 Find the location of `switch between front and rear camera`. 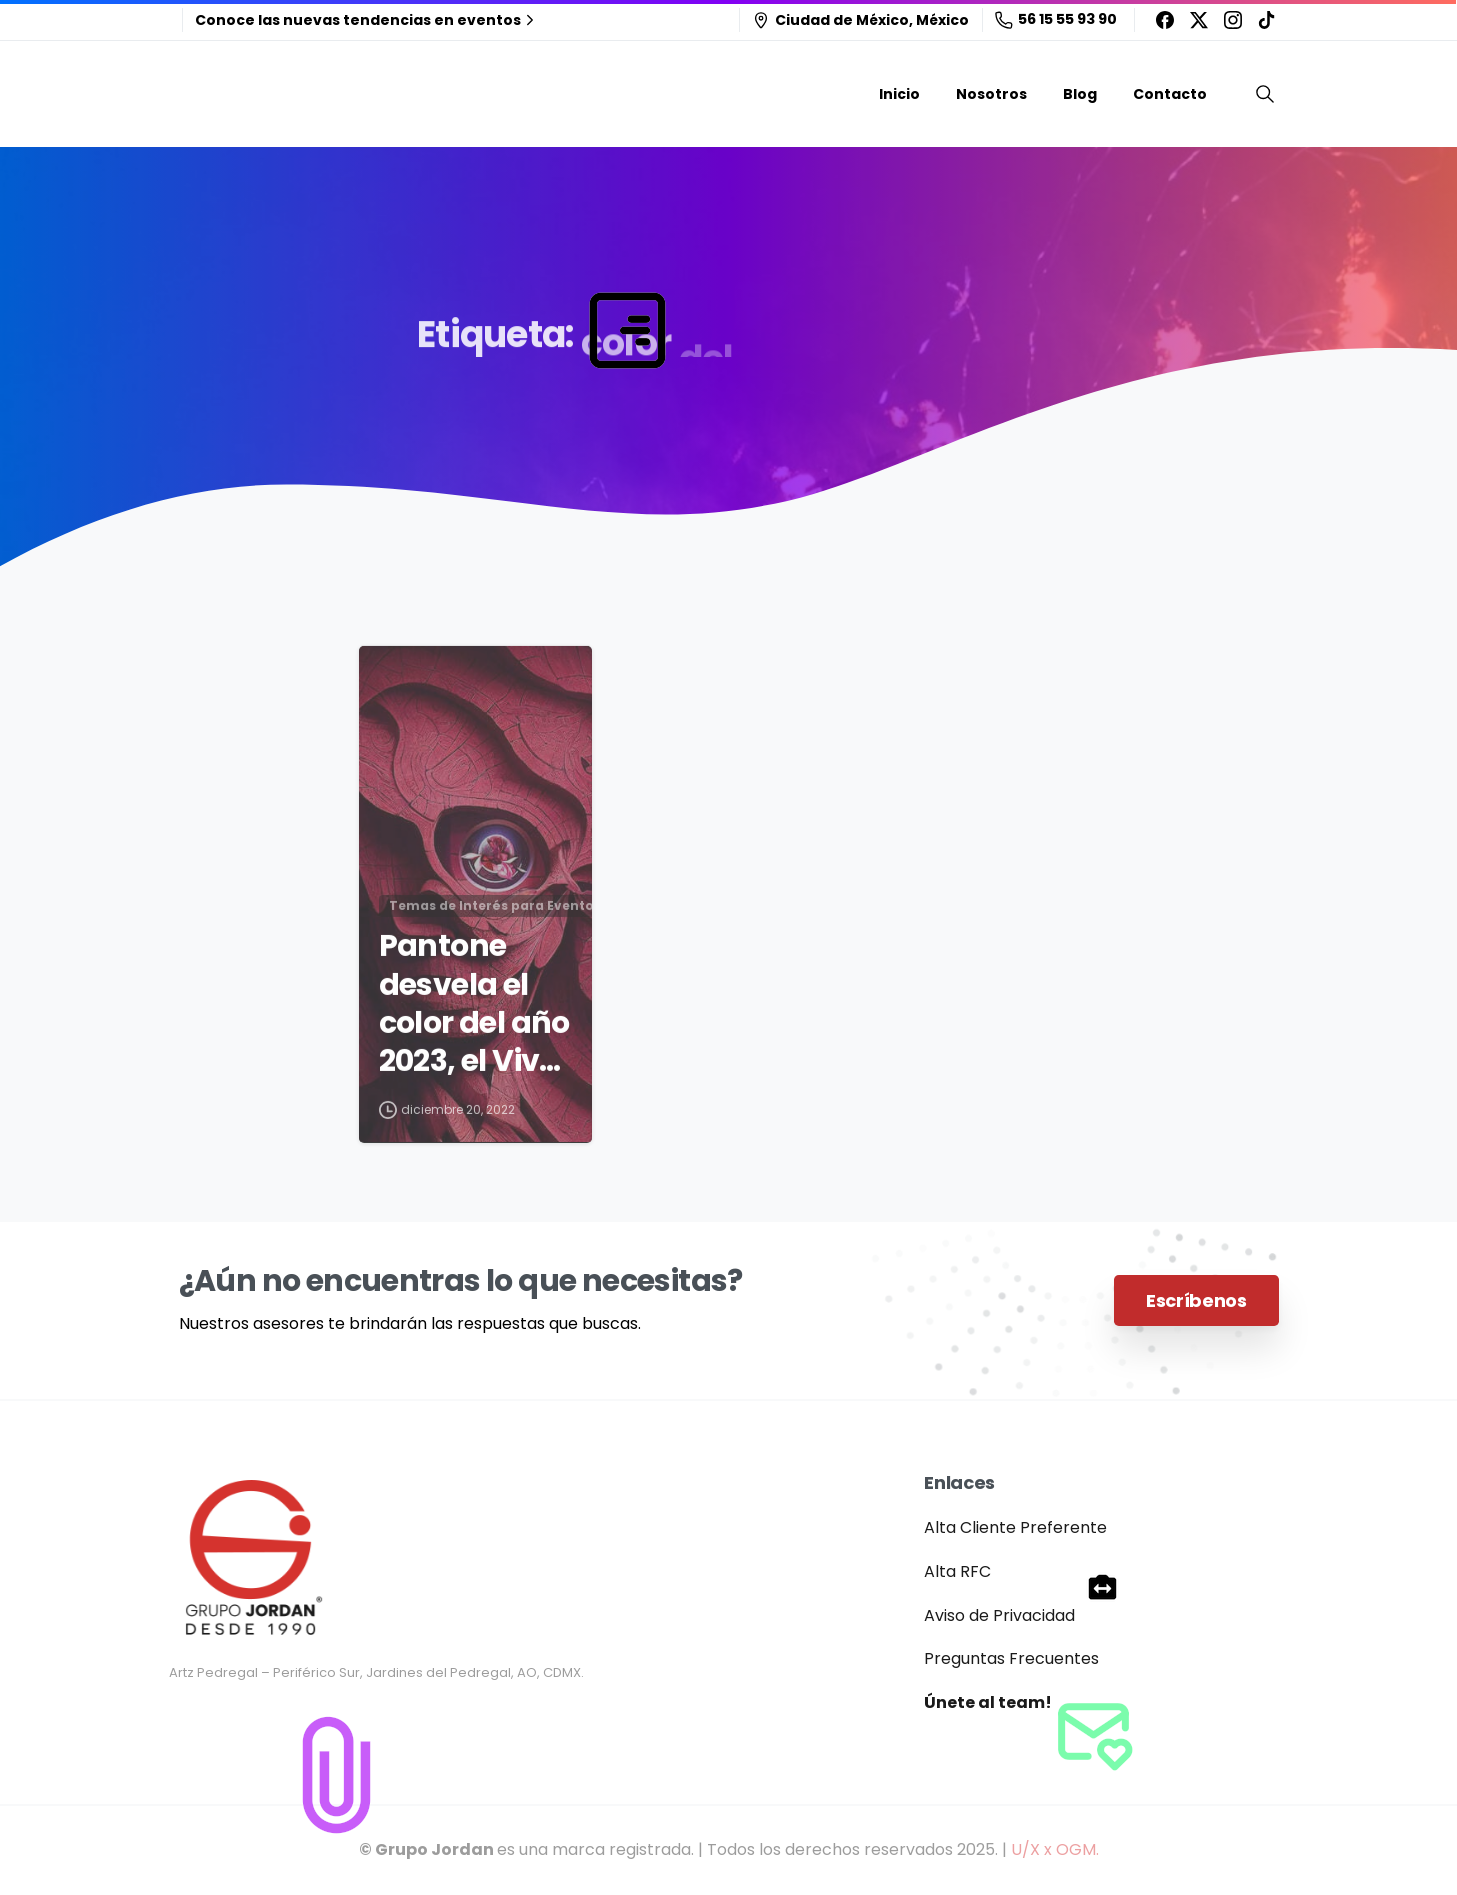

switch between front and rear camera is located at coordinates (1102, 1588).